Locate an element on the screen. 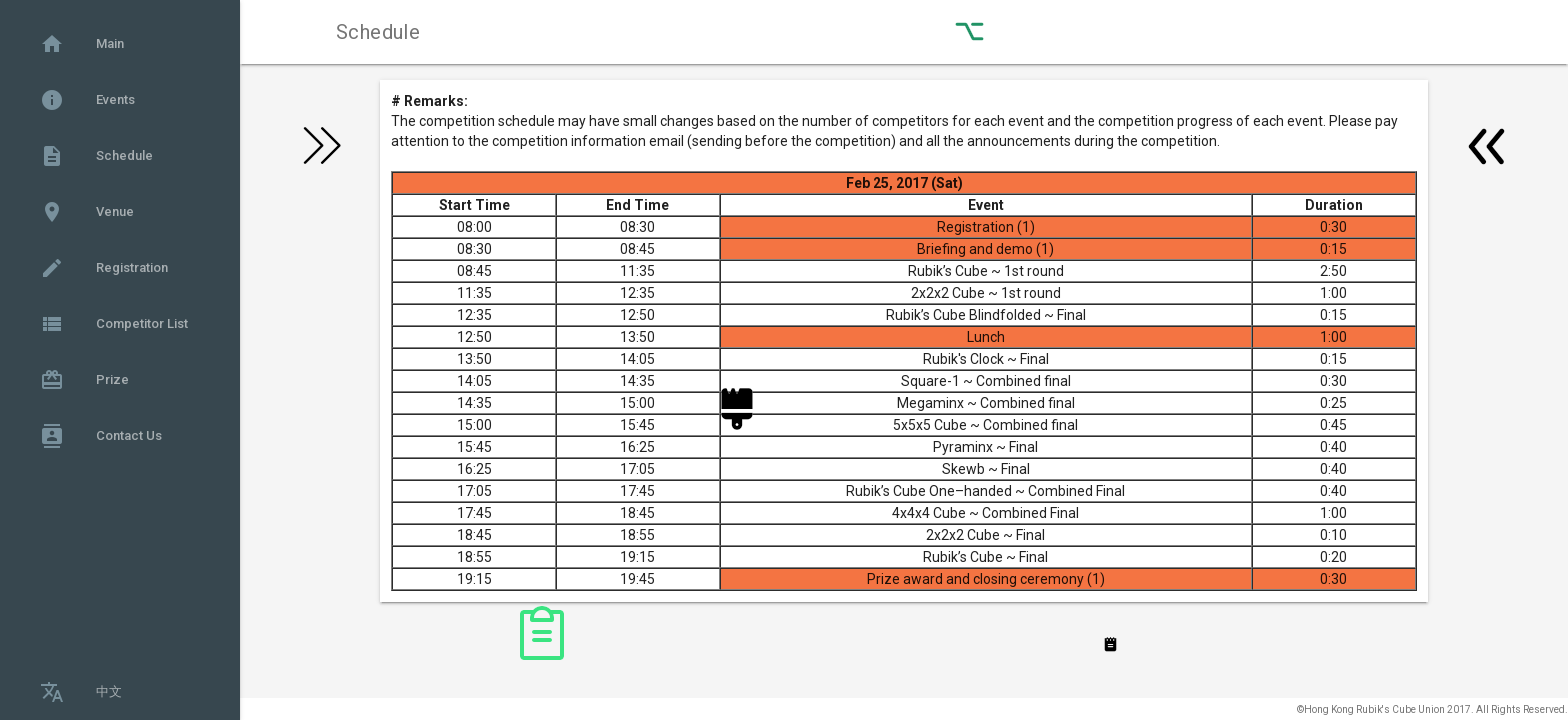 The image size is (1568, 720). go back to previous screen is located at coordinates (1486, 146).